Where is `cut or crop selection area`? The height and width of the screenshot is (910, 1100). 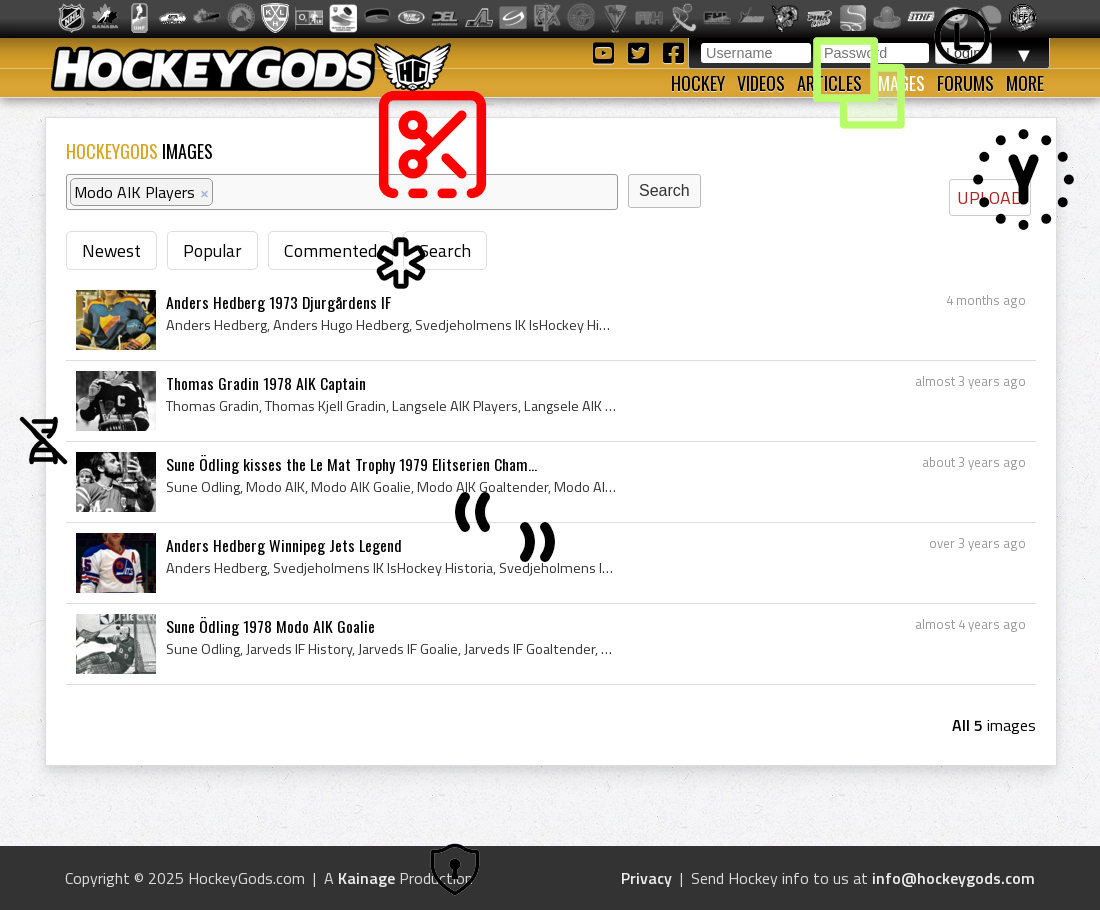
cut or crop selection area is located at coordinates (432, 144).